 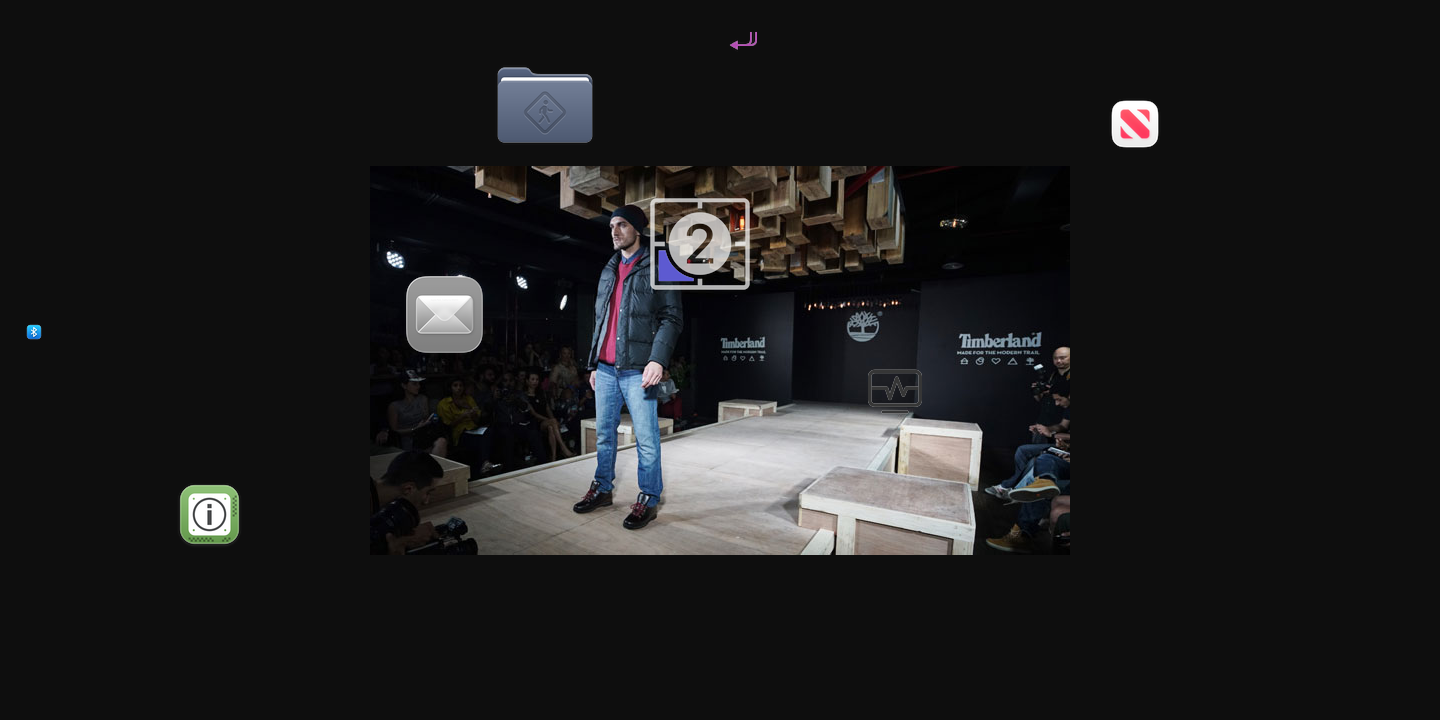 I want to click on open bluetooth settings, so click(x=34, y=332).